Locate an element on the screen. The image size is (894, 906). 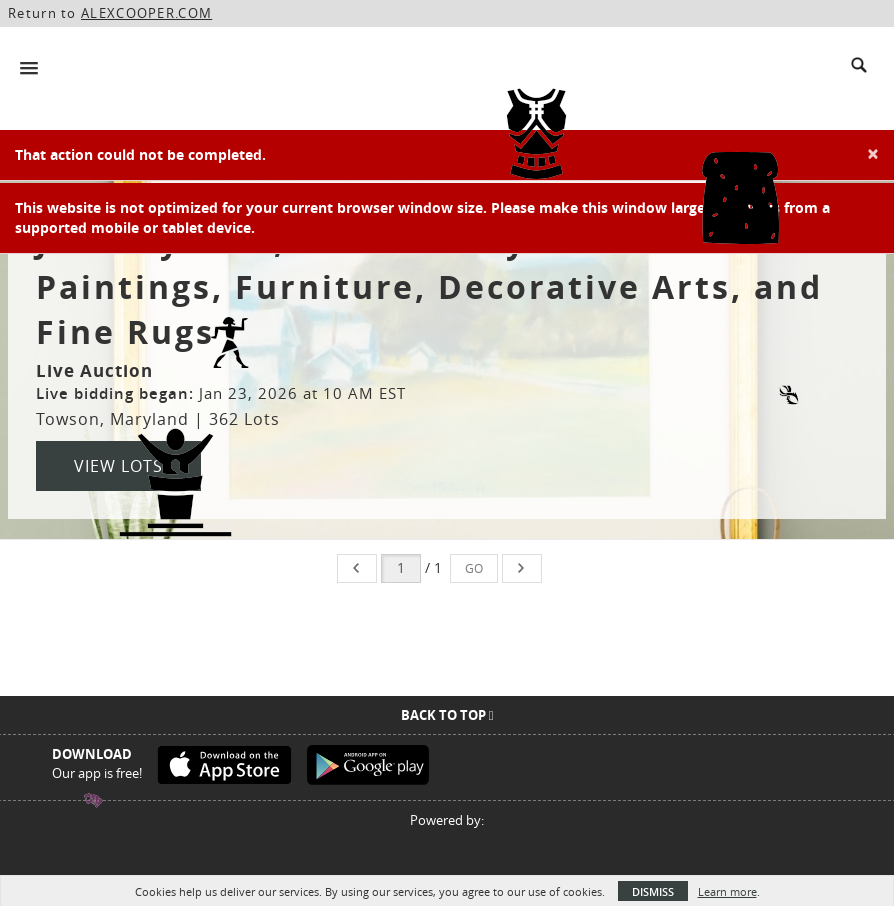
indicates a claw attack or slash ability is located at coordinates (789, 395).